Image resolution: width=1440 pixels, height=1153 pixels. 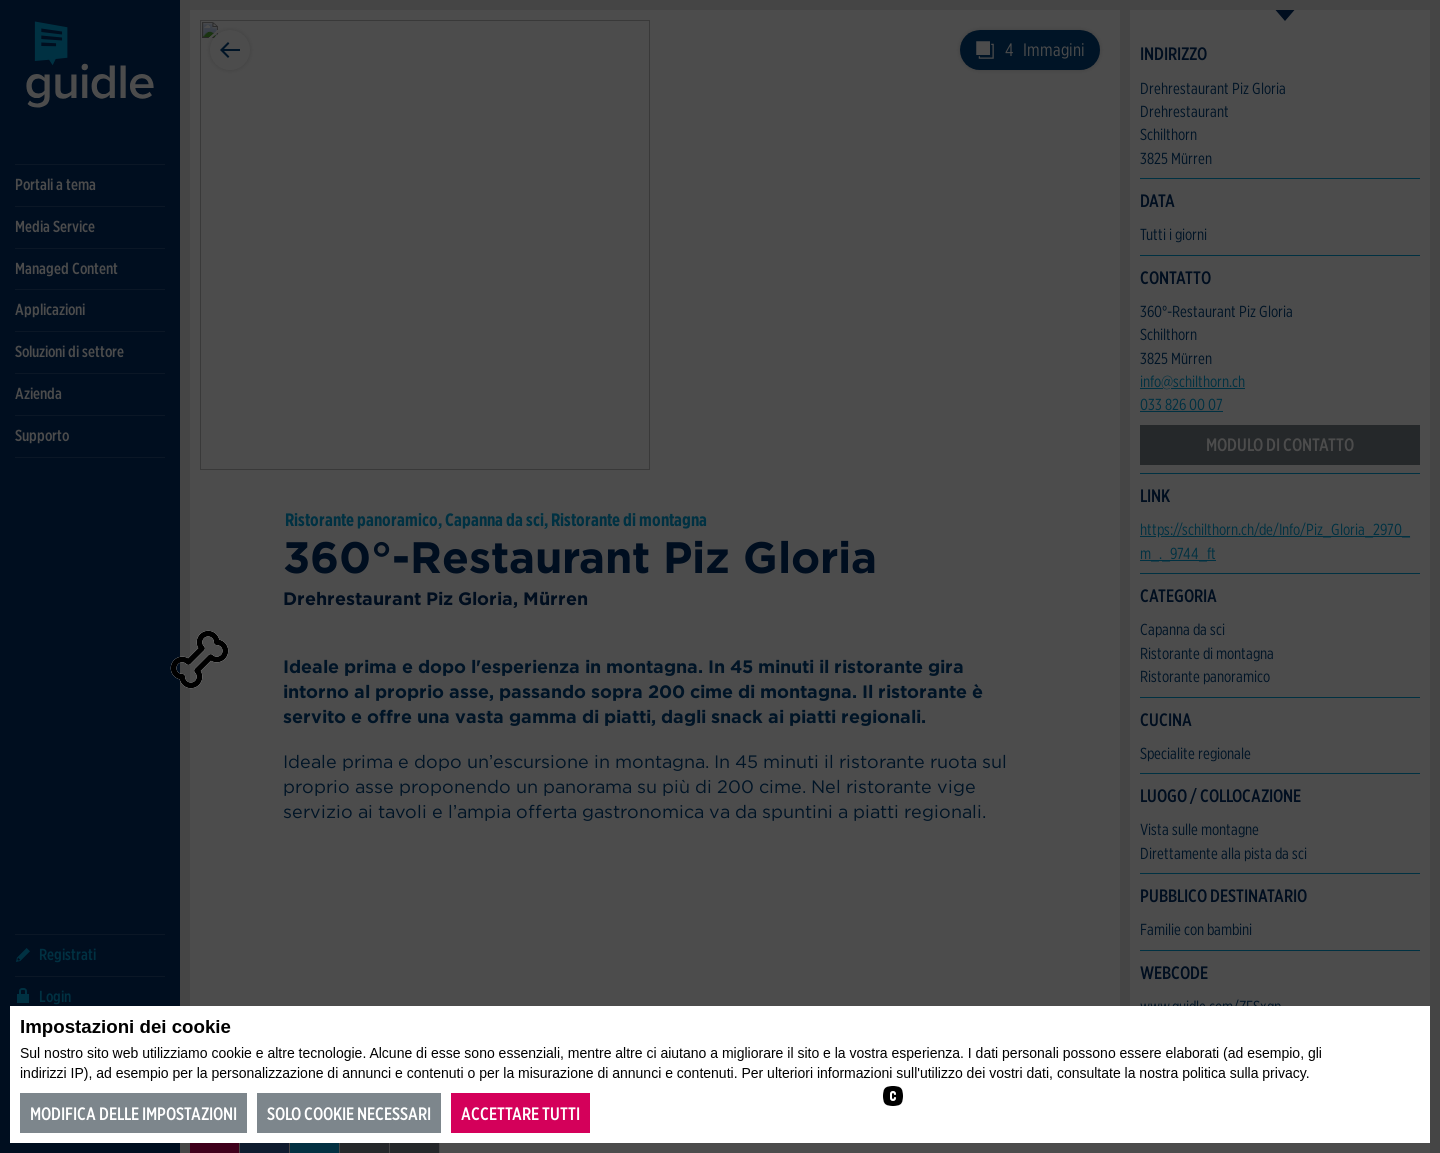 What do you see at coordinates (893, 1096) in the screenshot?
I see `indicates a copyright symbol or content ownership` at bounding box center [893, 1096].